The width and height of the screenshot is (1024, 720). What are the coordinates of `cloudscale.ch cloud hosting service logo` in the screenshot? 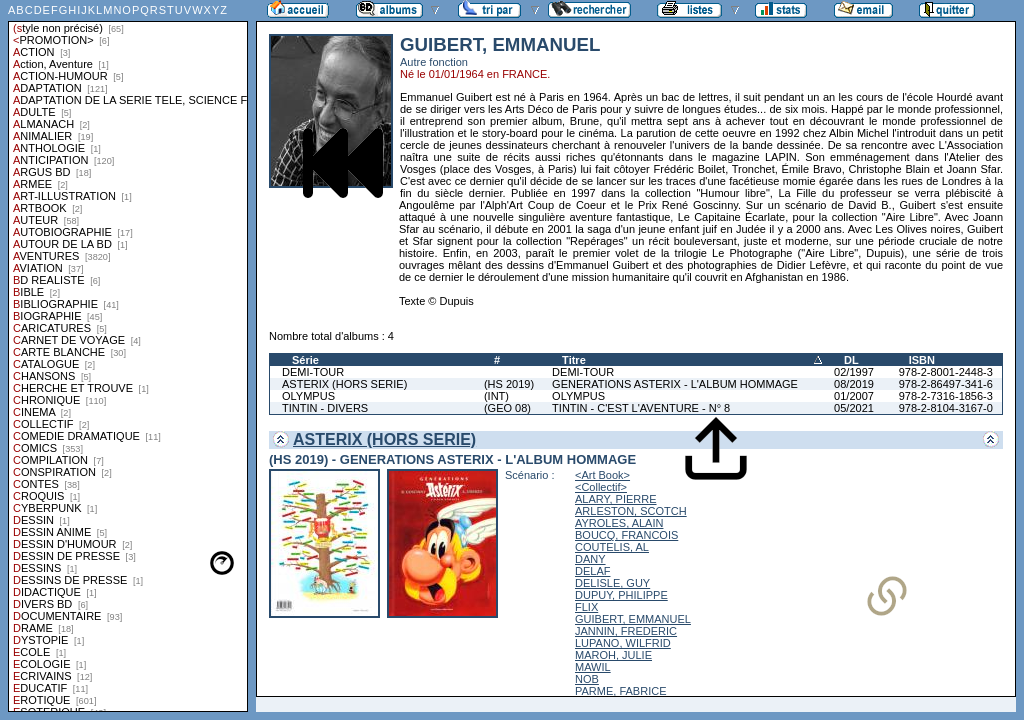 It's located at (222, 563).